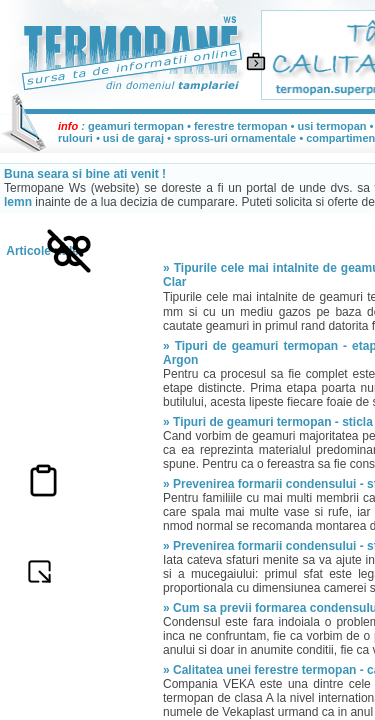 This screenshot has width=375, height=720. What do you see at coordinates (69, 251) in the screenshot?
I see `olympics feature disabled` at bounding box center [69, 251].